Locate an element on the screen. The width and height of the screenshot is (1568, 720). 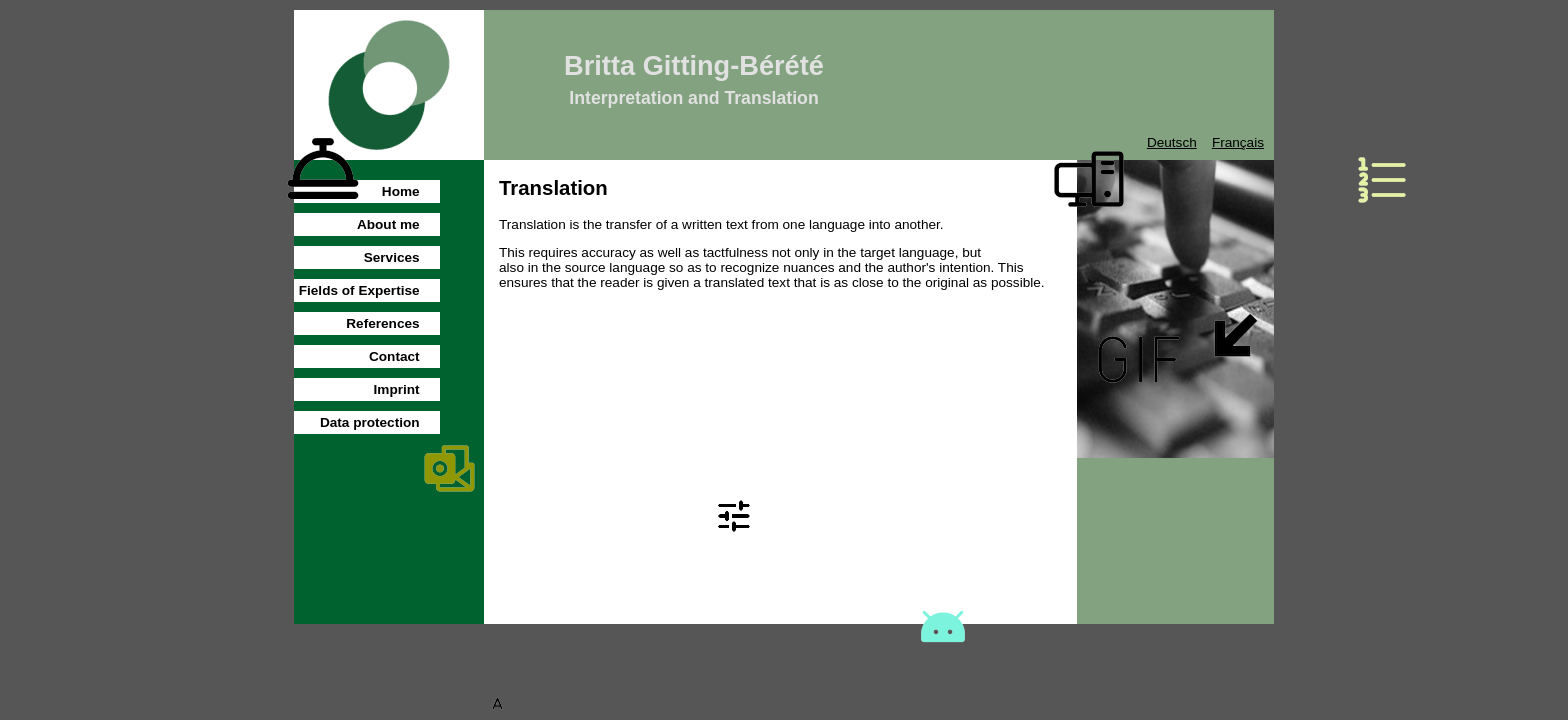
access desktop computer settings is located at coordinates (1089, 179).